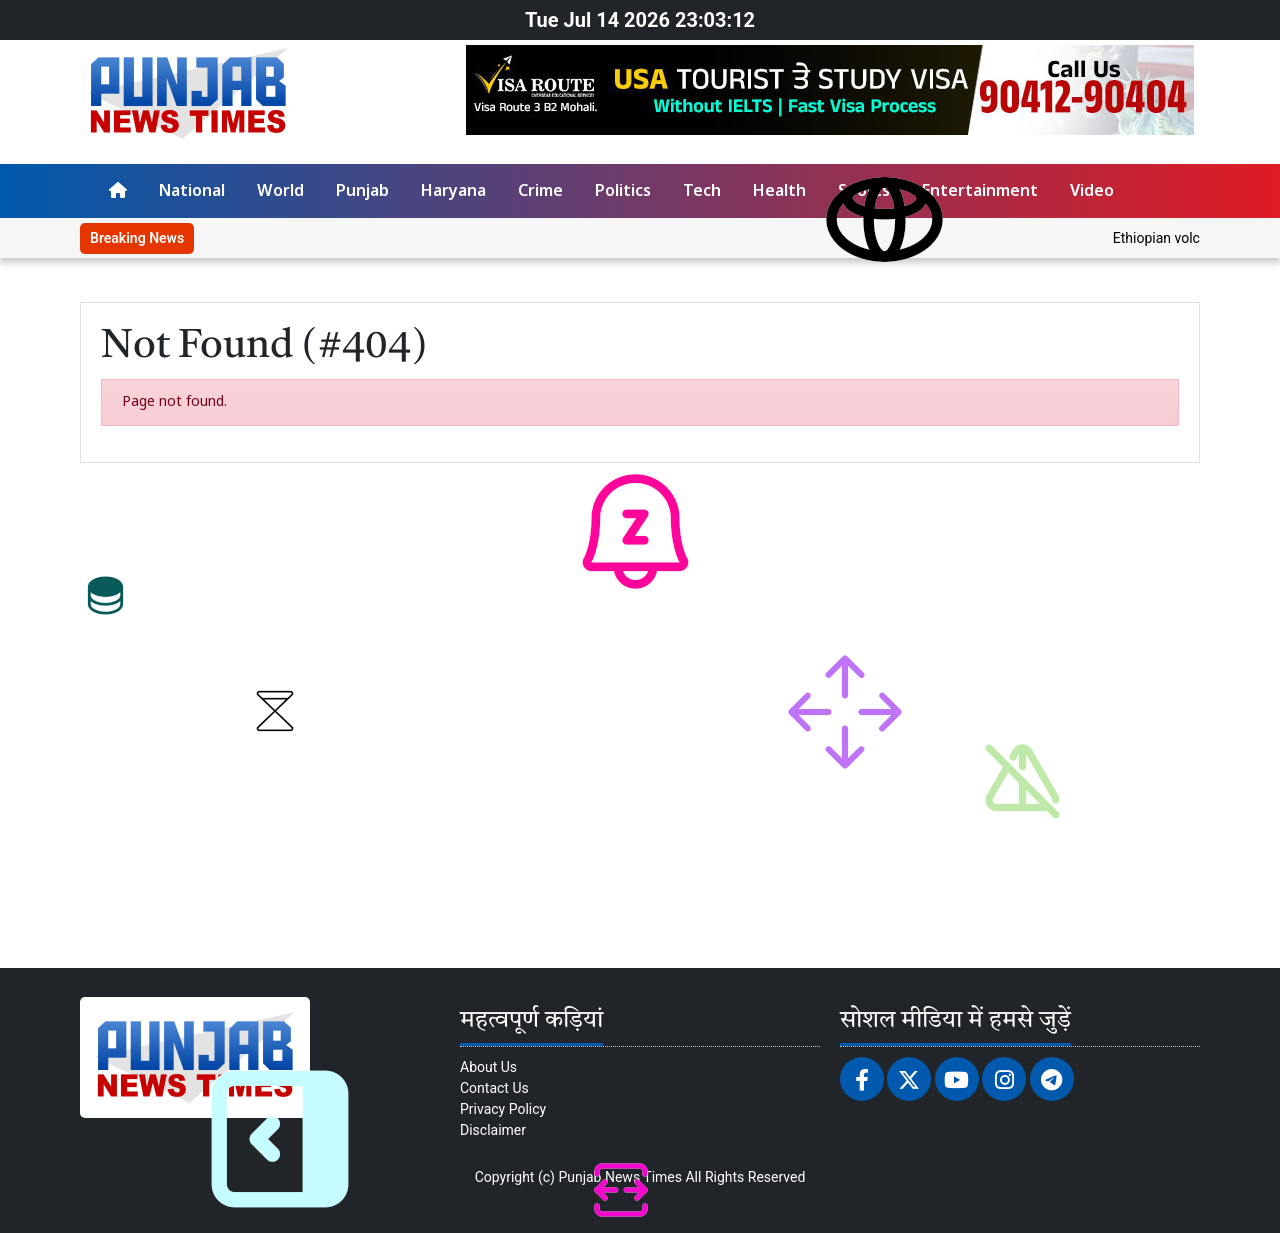 The image size is (1280, 1233). What do you see at coordinates (1022, 781) in the screenshot?
I see `hide details or additional information` at bounding box center [1022, 781].